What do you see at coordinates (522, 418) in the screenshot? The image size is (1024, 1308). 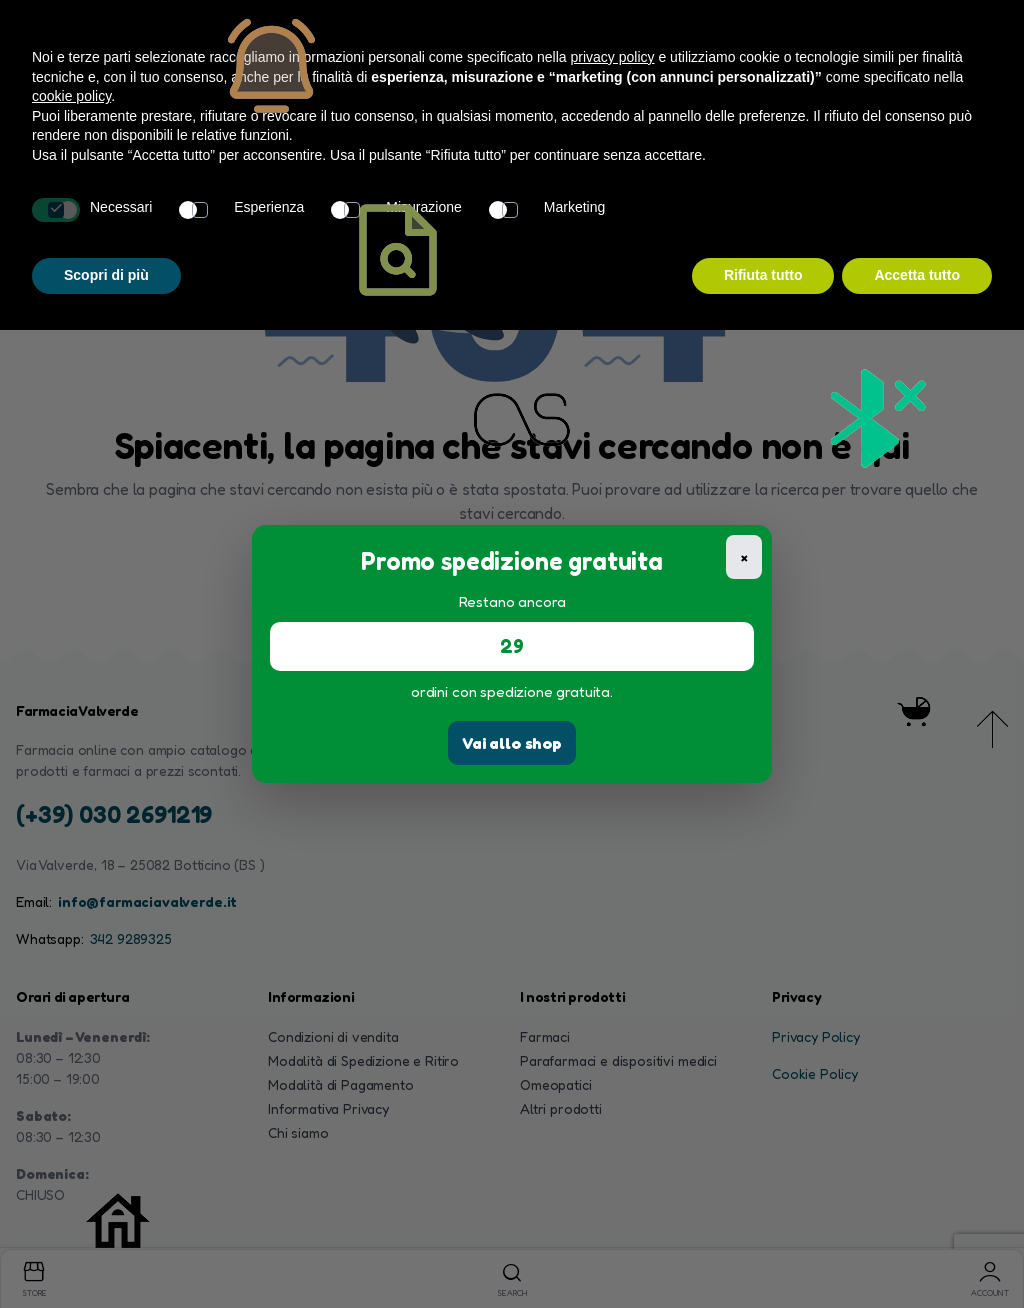 I see `connect to your Last.fm account` at bounding box center [522, 418].